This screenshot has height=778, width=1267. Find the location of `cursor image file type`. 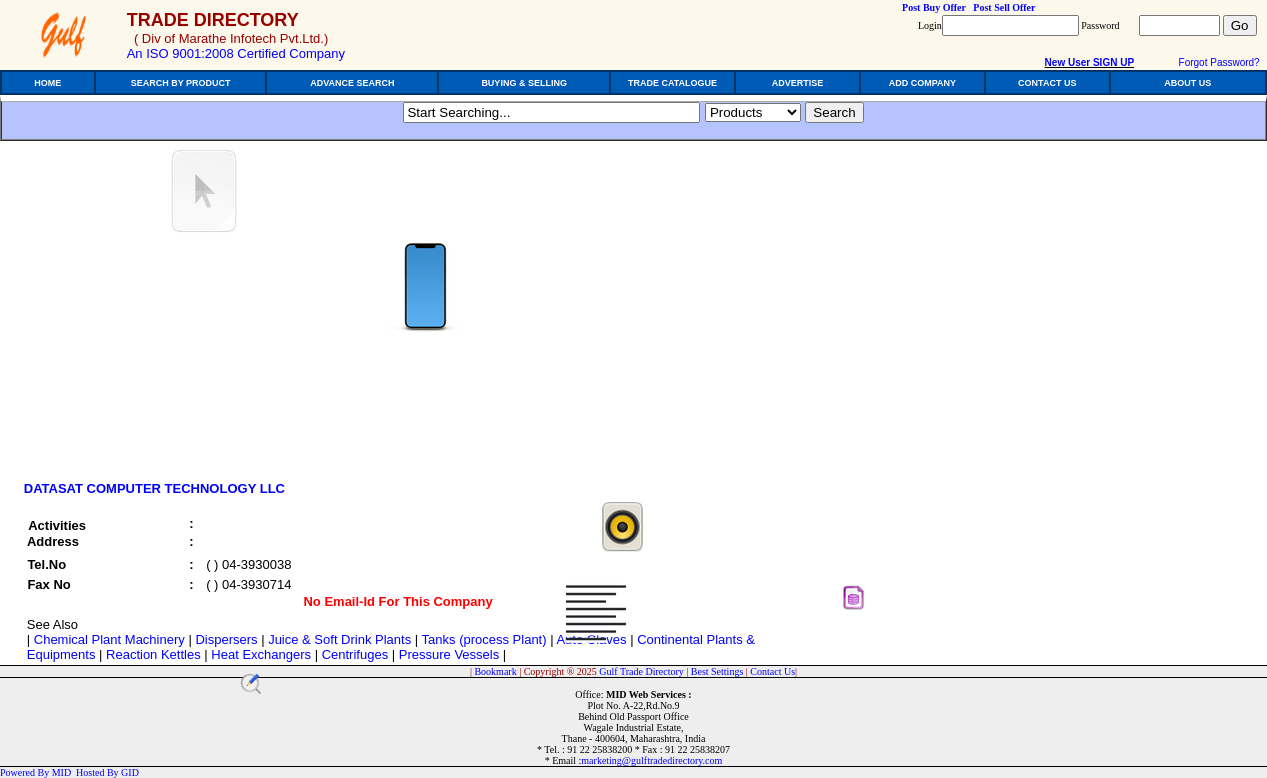

cursor image file type is located at coordinates (204, 191).